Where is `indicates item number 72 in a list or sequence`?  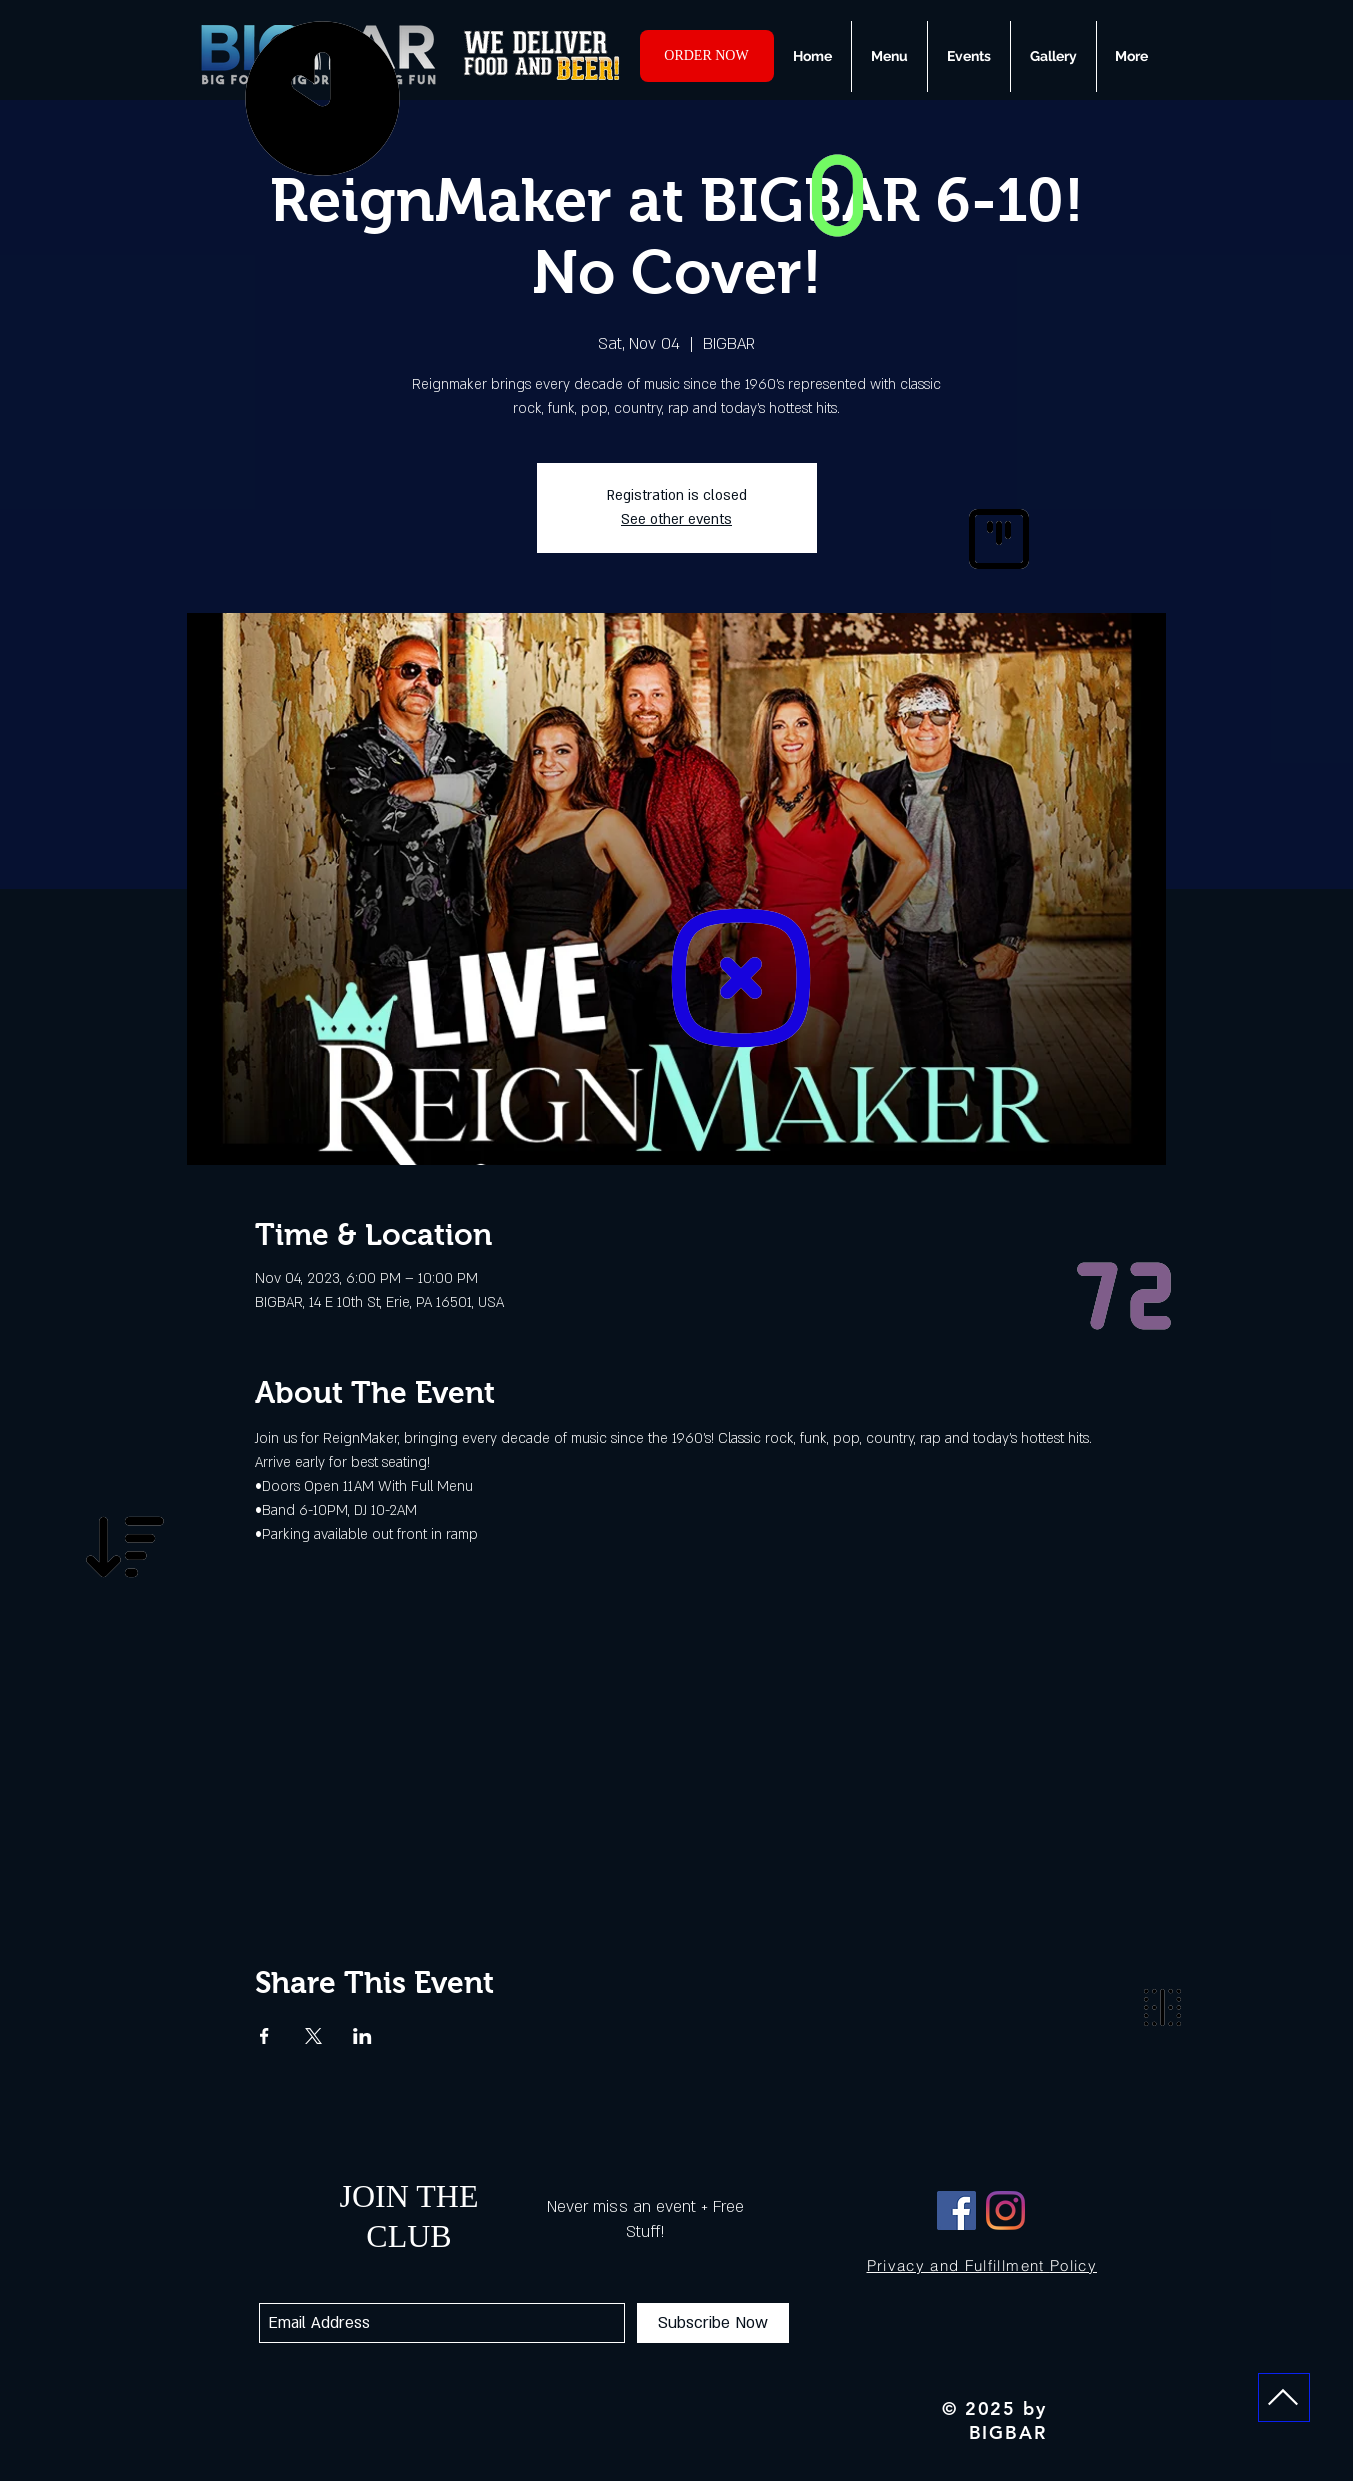
indicates item number 72 in a list or sequence is located at coordinates (1124, 1296).